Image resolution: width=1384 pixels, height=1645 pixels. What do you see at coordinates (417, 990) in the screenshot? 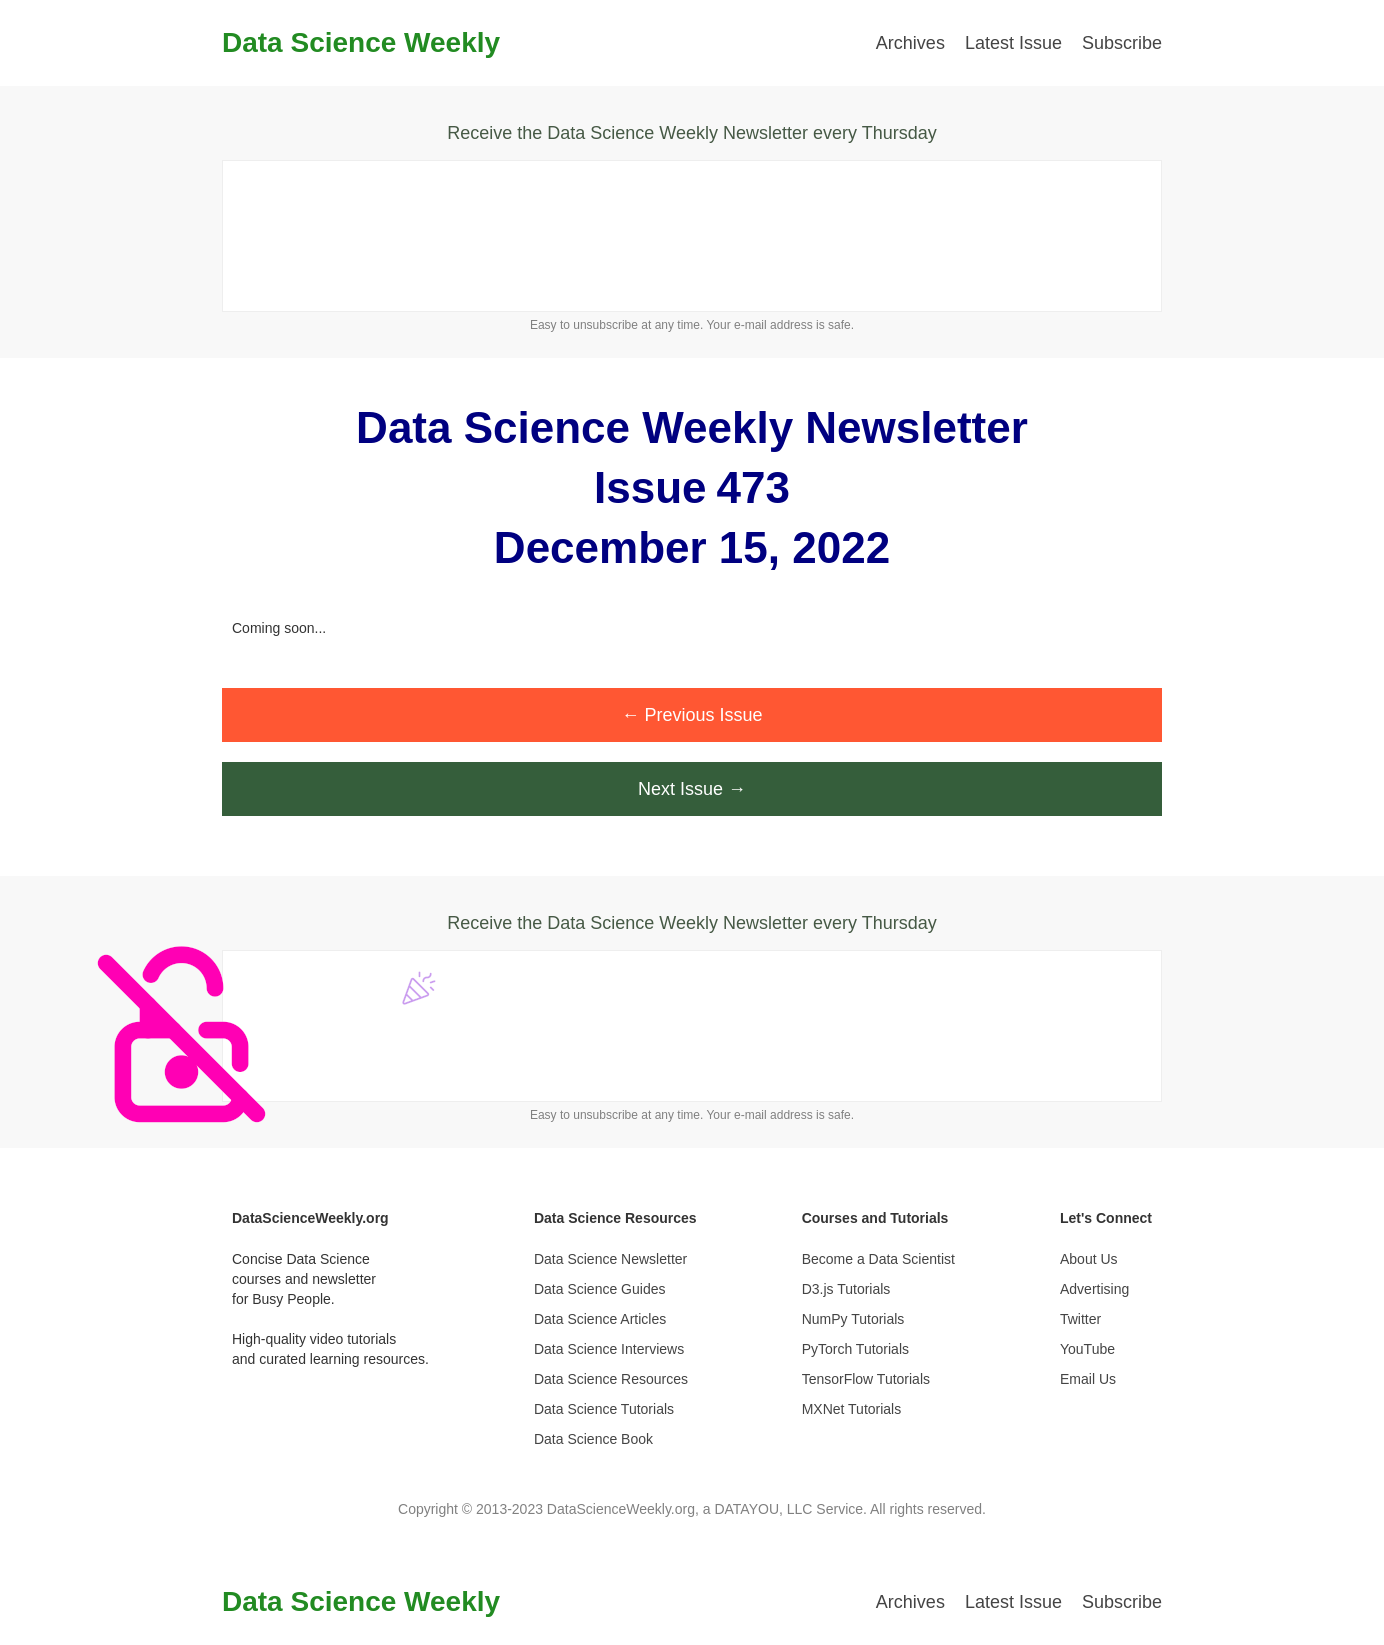
I see `celebrate a completed milestone or achievement` at bounding box center [417, 990].